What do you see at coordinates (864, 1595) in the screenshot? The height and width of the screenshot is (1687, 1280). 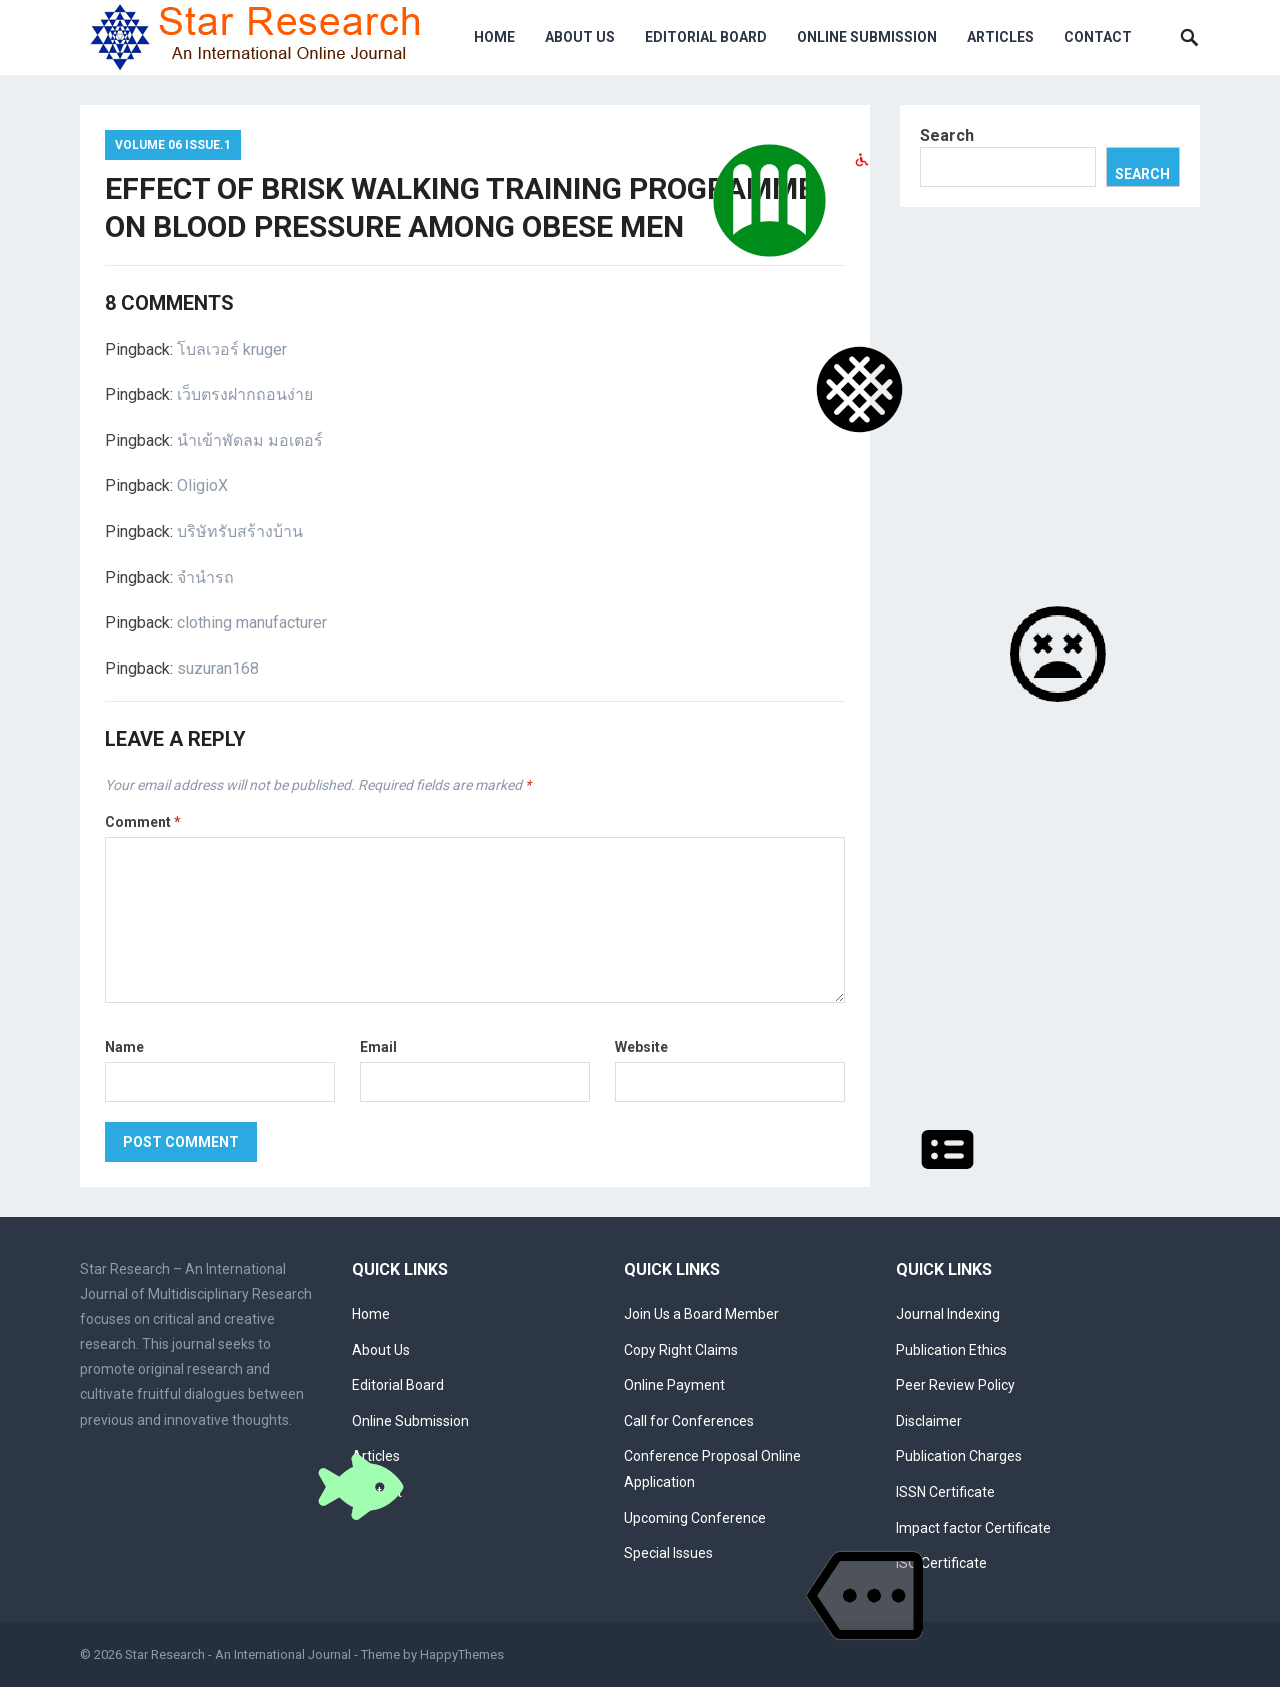 I see `view more notifications` at bounding box center [864, 1595].